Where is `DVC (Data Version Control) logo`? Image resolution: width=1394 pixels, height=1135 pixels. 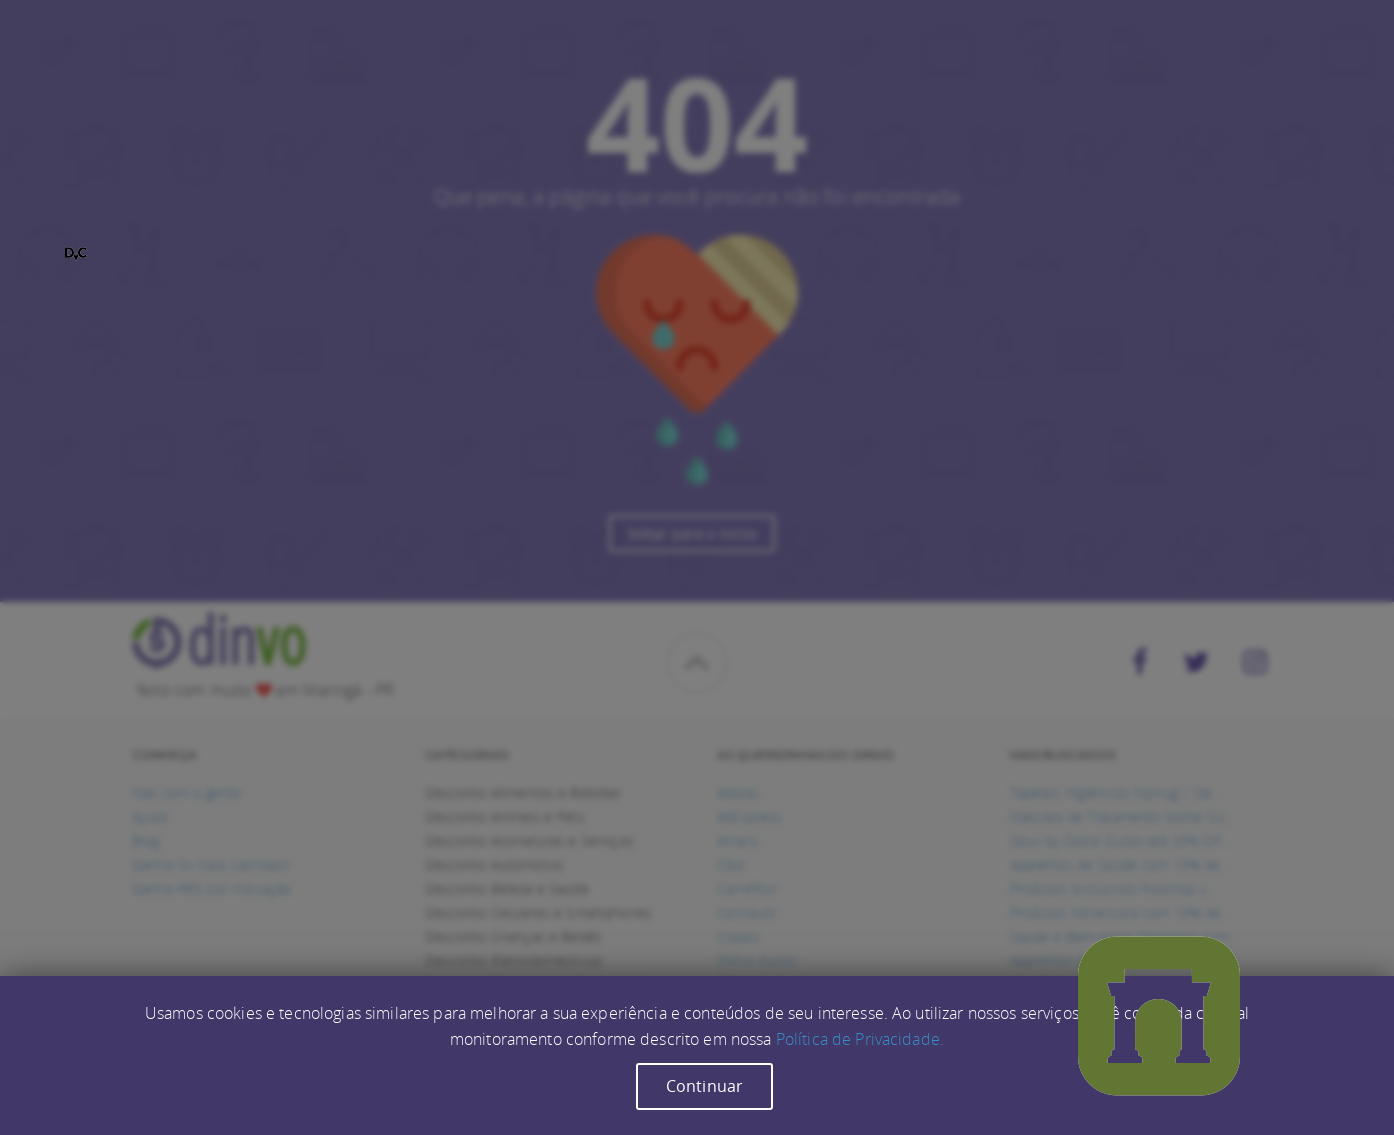 DVC (Data Version Control) logo is located at coordinates (76, 254).